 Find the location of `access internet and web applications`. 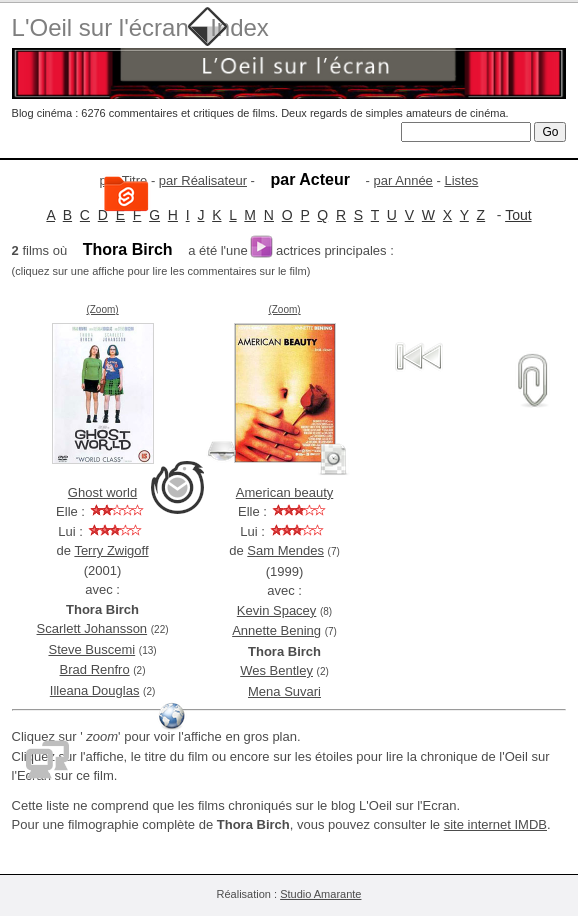

access internet and web applications is located at coordinates (172, 716).